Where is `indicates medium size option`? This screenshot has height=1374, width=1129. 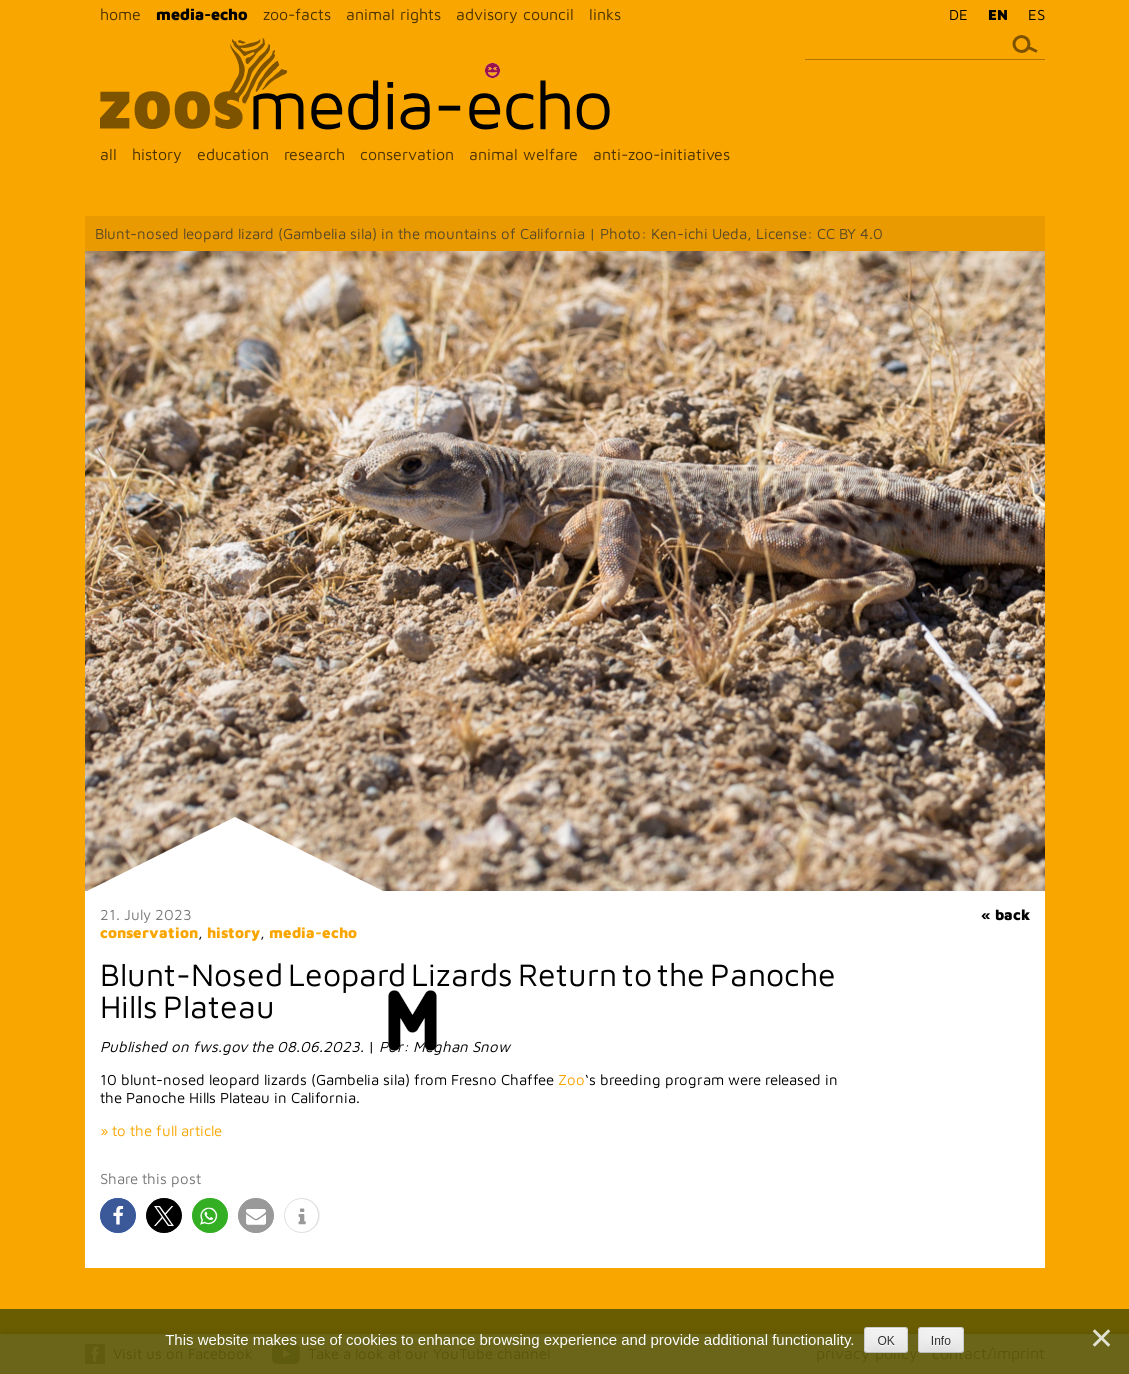 indicates medium size option is located at coordinates (412, 1020).